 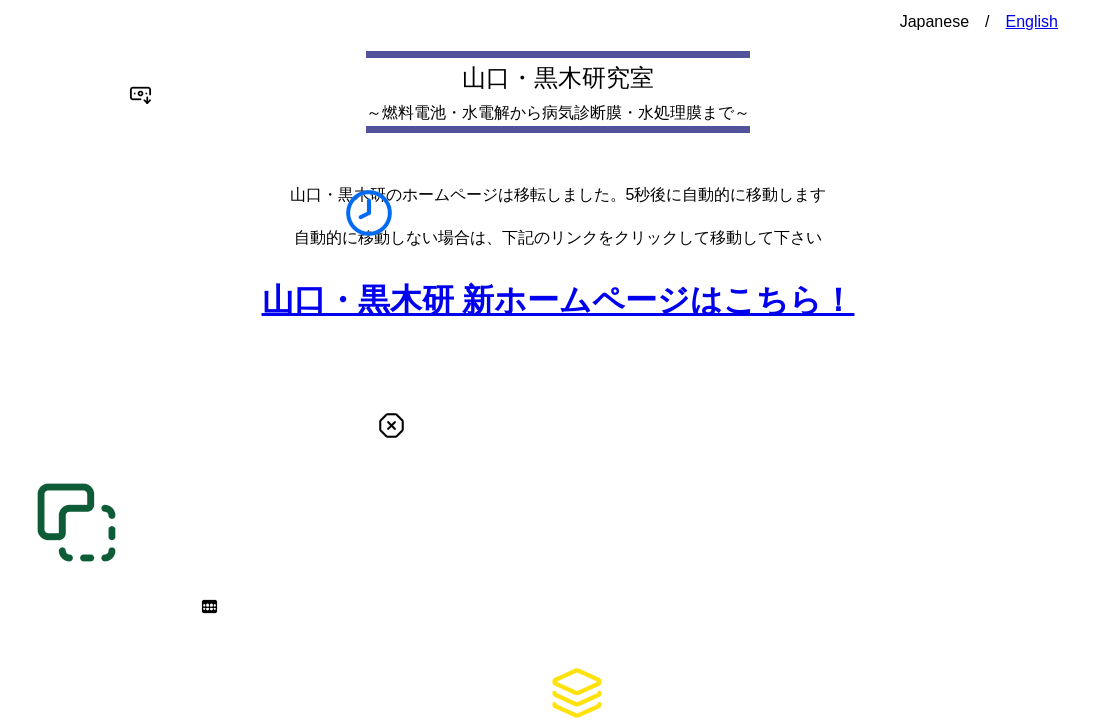 What do you see at coordinates (209, 606) in the screenshot?
I see `access dental or oral health features` at bounding box center [209, 606].